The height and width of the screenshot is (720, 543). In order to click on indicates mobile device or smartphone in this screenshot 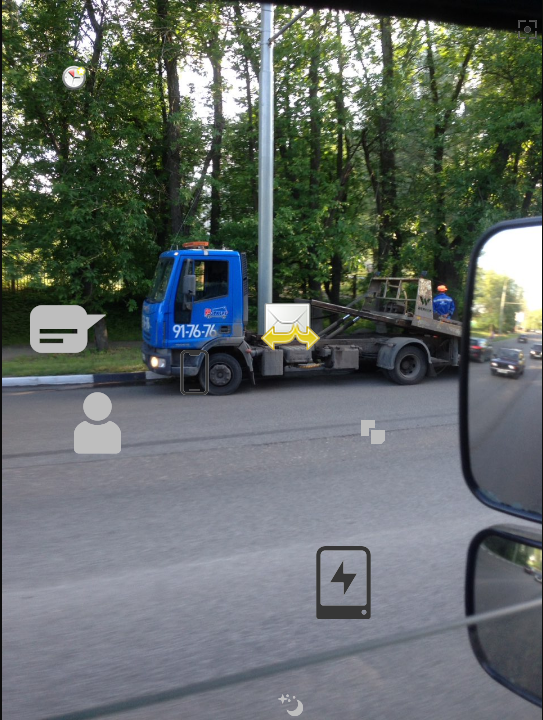, I will do `click(194, 372)`.